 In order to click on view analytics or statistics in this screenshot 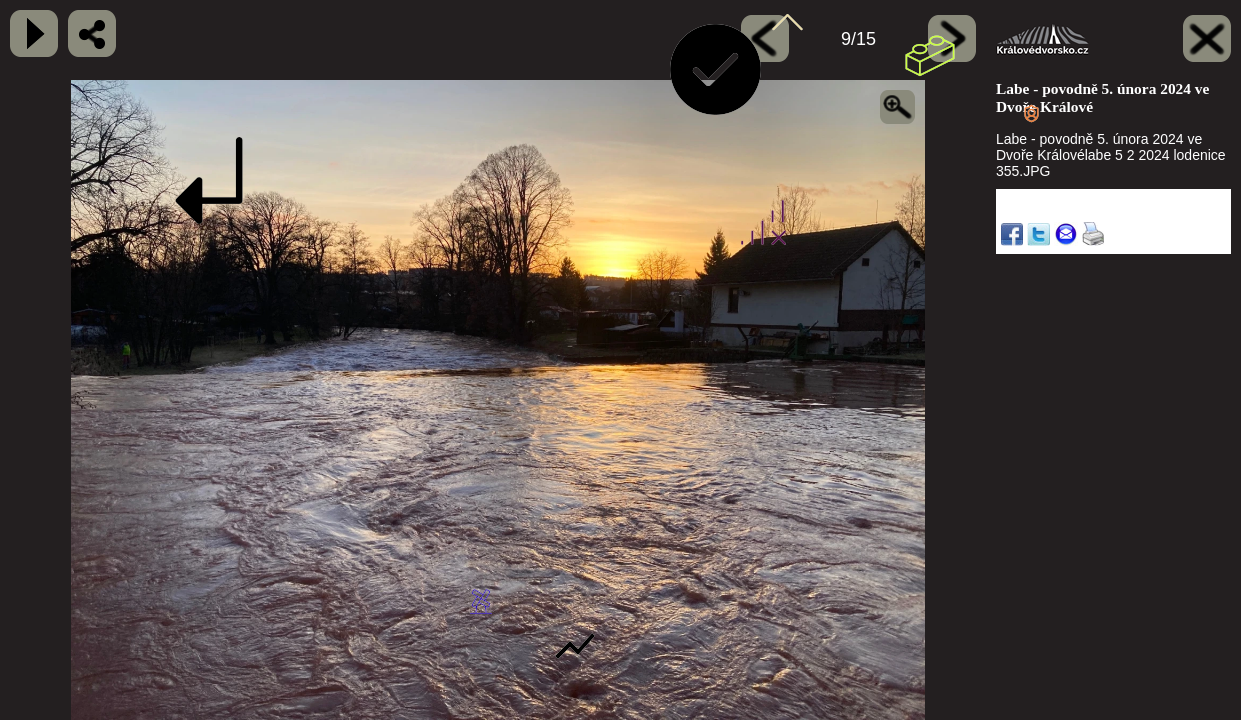, I will do `click(575, 646)`.